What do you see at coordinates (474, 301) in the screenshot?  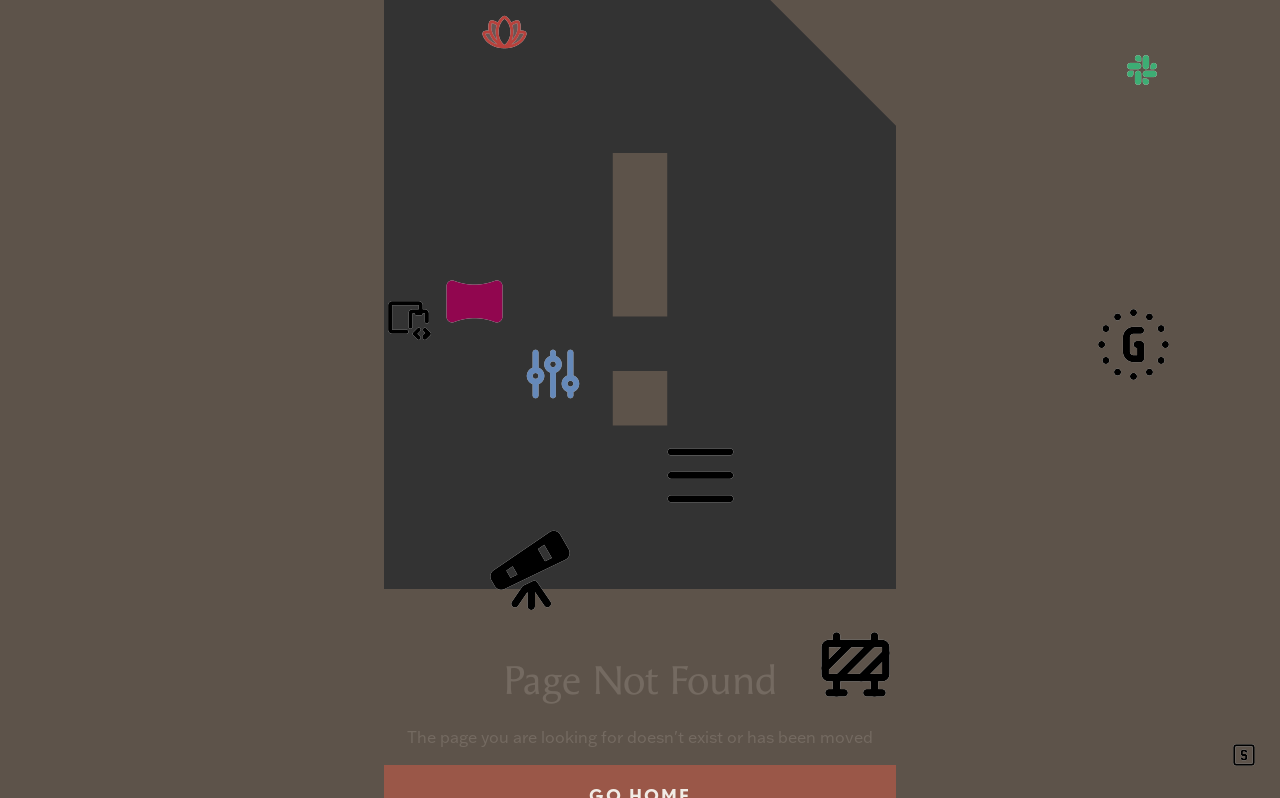 I see `switch to panorama photo mode` at bounding box center [474, 301].